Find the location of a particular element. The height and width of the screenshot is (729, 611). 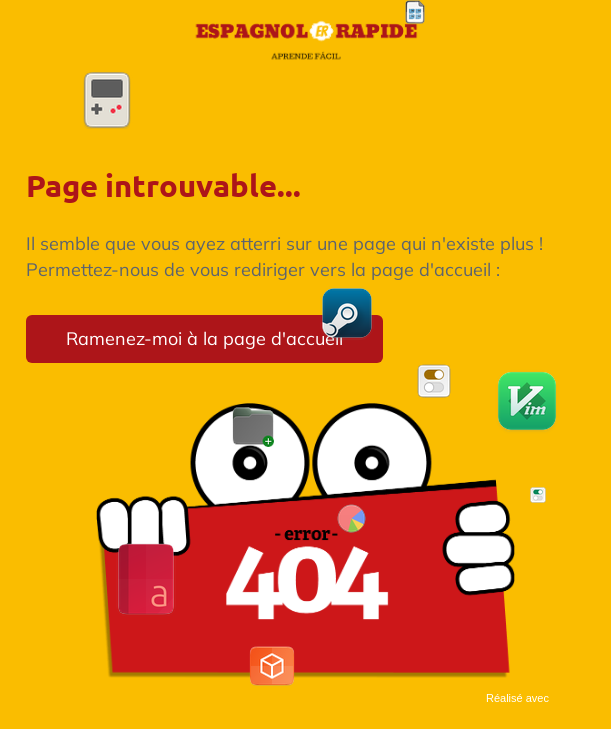

open the steam gaming platform is located at coordinates (347, 313).